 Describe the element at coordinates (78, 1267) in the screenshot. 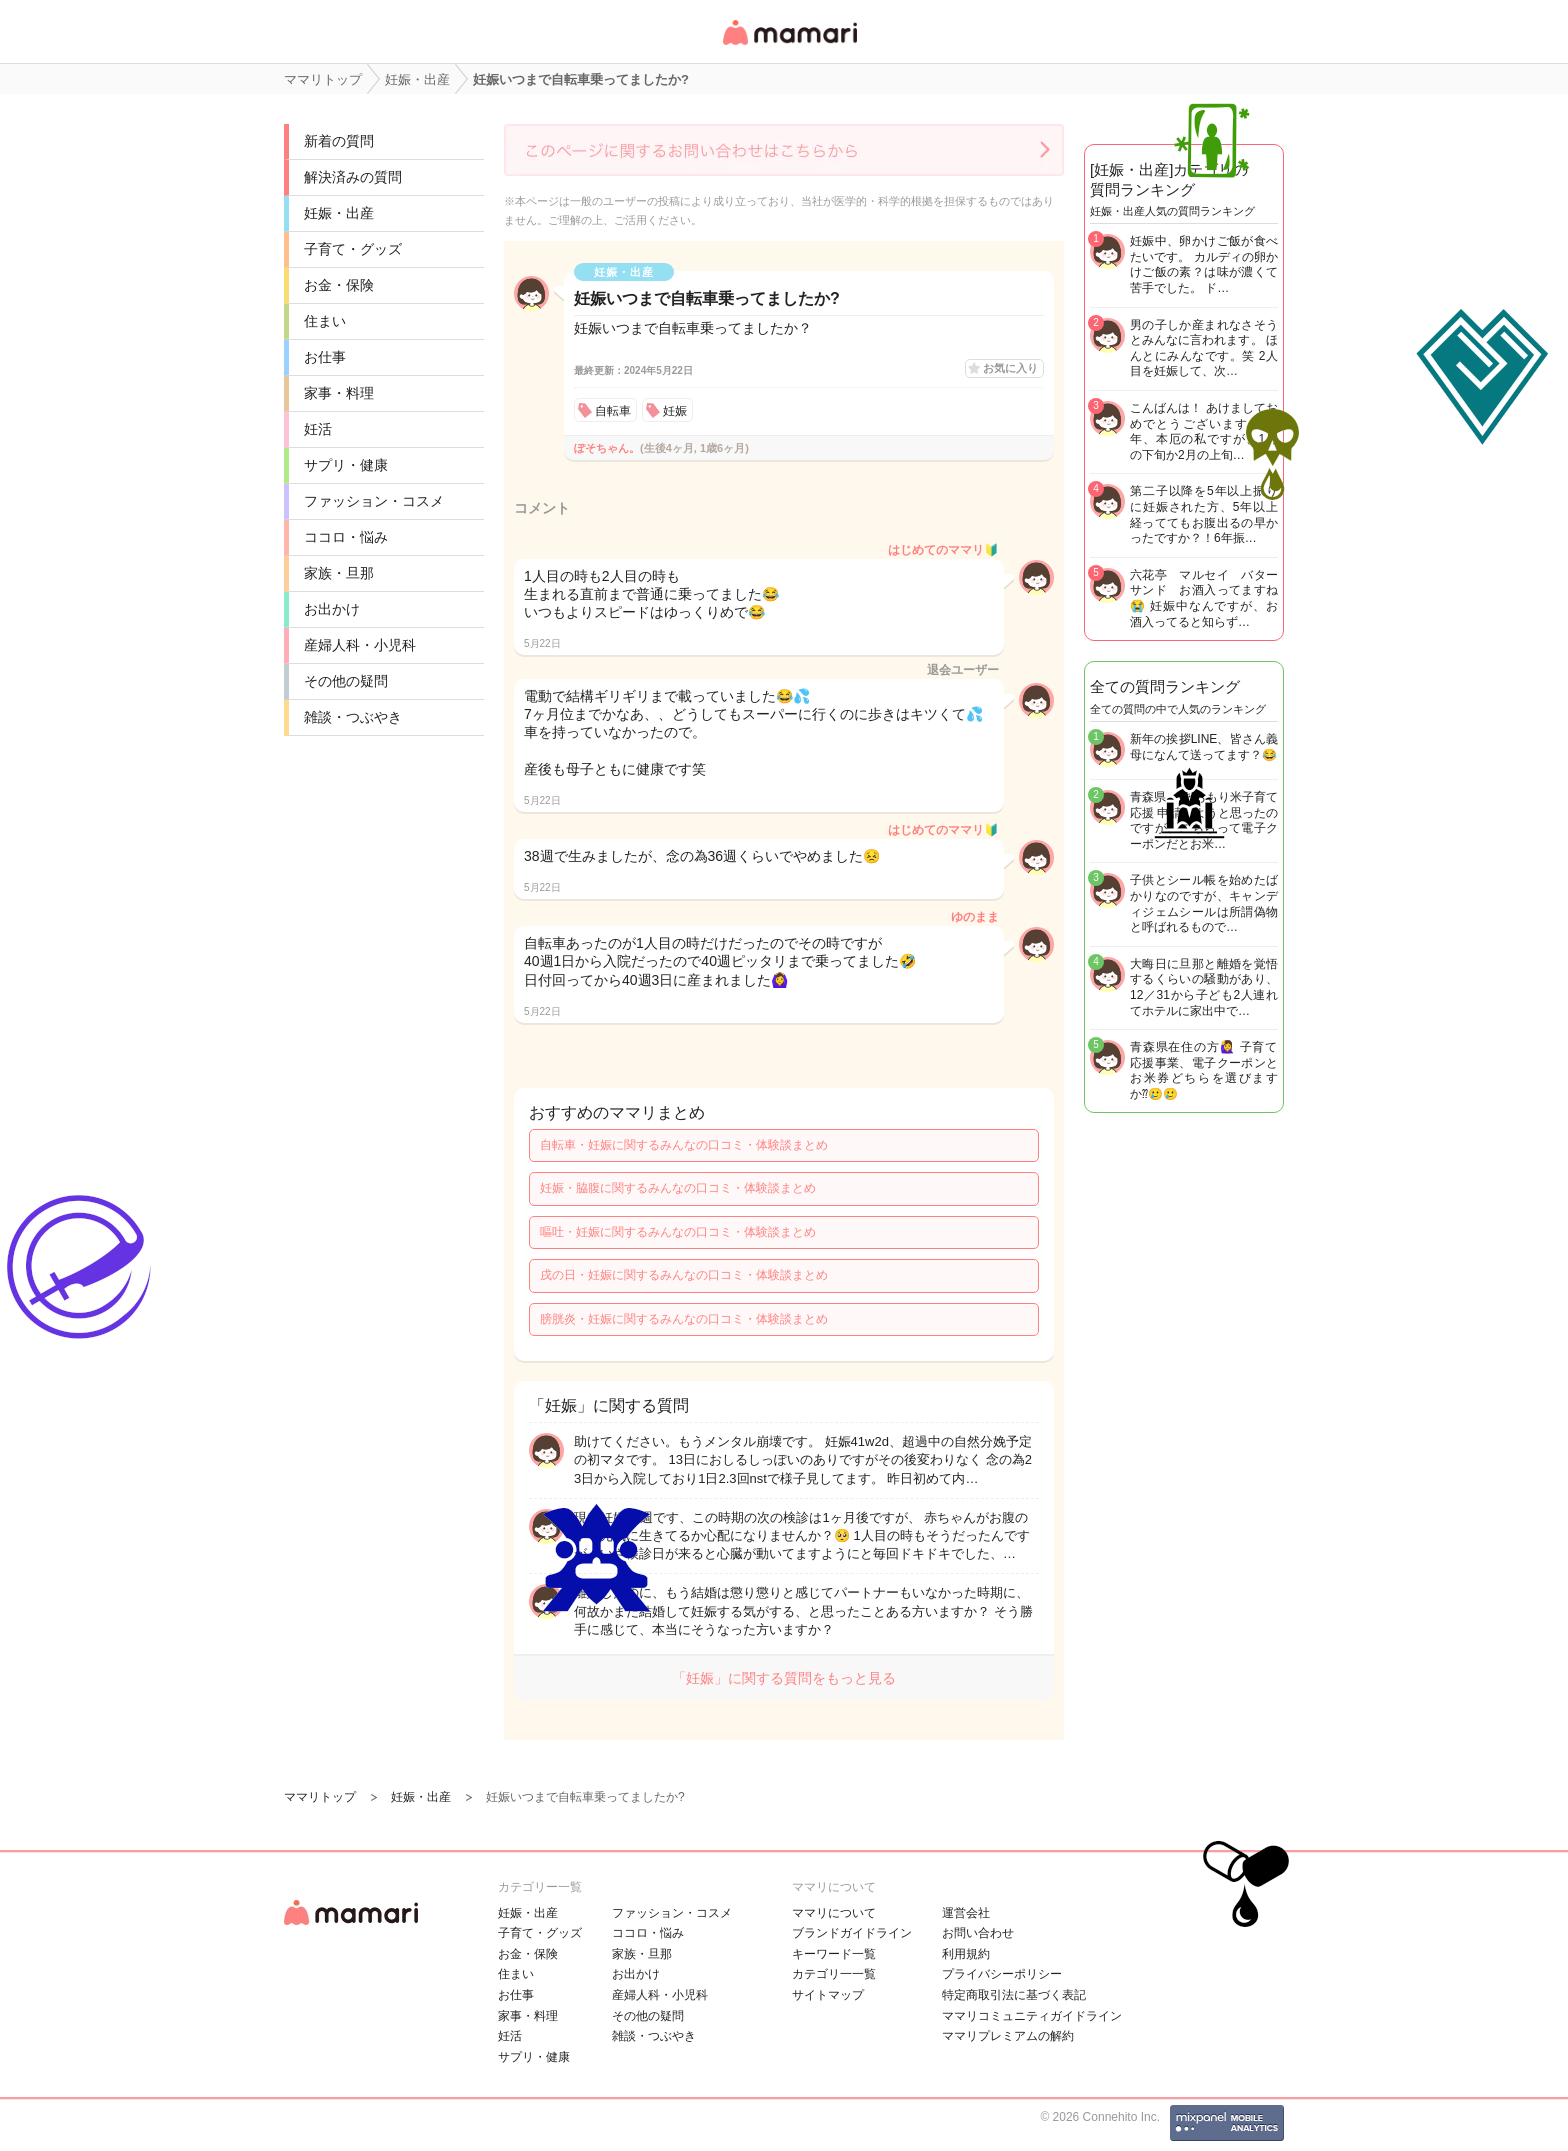

I see `activate spin attack or special sword ability` at that location.